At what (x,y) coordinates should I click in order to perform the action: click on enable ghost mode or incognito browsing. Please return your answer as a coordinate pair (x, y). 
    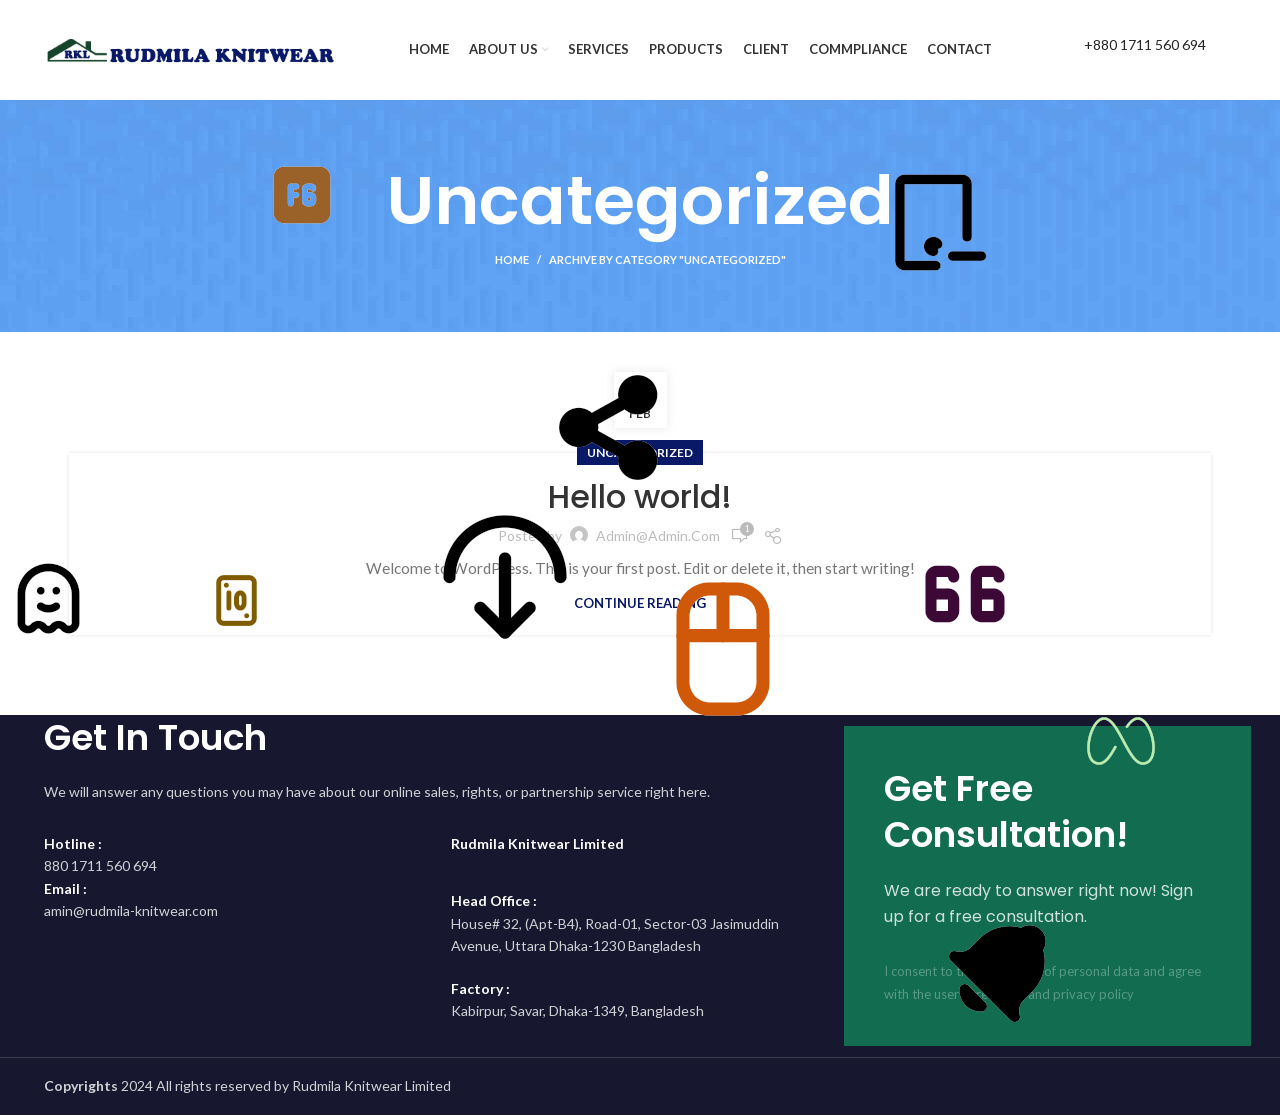
    Looking at the image, I should click on (48, 598).